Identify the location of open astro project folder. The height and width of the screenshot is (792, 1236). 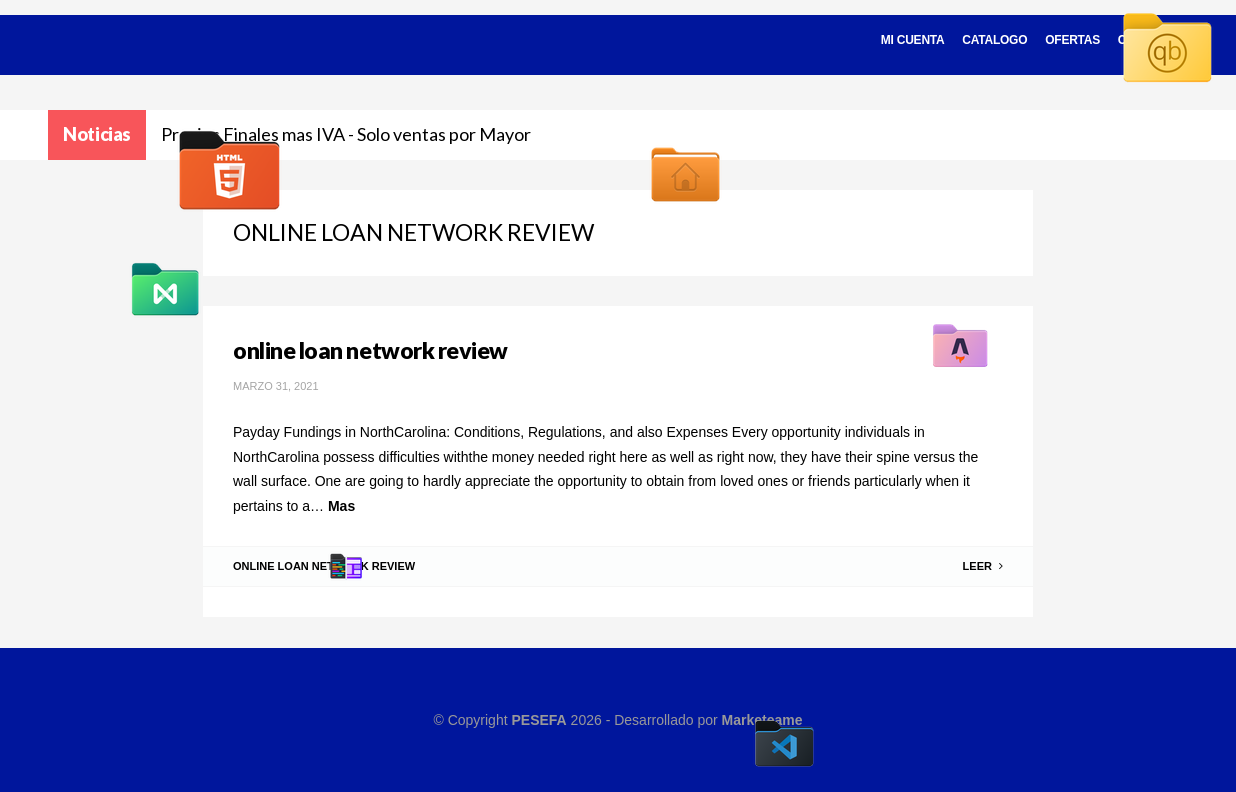
(960, 347).